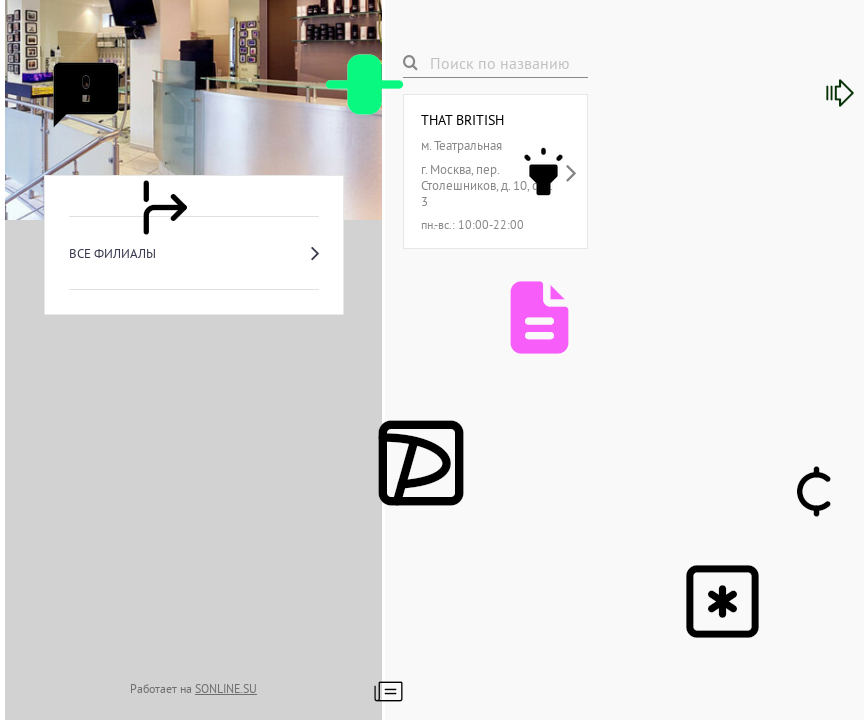 This screenshot has height=720, width=864. Describe the element at coordinates (421, 463) in the screenshot. I see `pay with paypay` at that location.